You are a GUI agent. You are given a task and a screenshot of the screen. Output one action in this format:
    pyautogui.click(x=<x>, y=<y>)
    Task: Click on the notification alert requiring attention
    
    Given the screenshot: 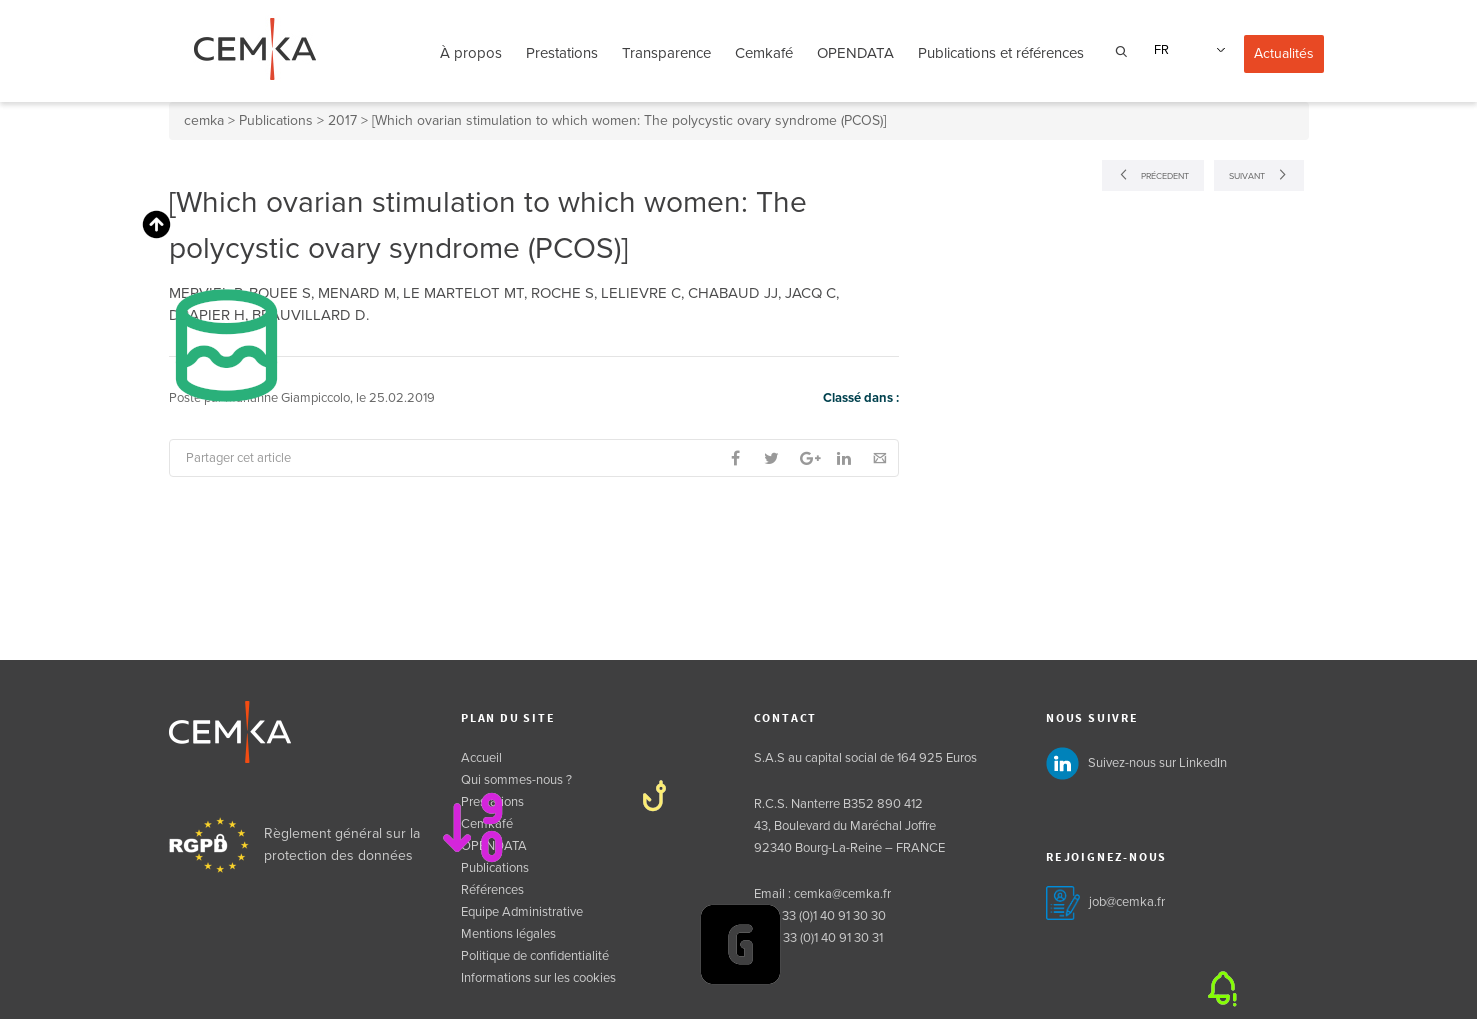 What is the action you would take?
    pyautogui.click(x=1223, y=988)
    